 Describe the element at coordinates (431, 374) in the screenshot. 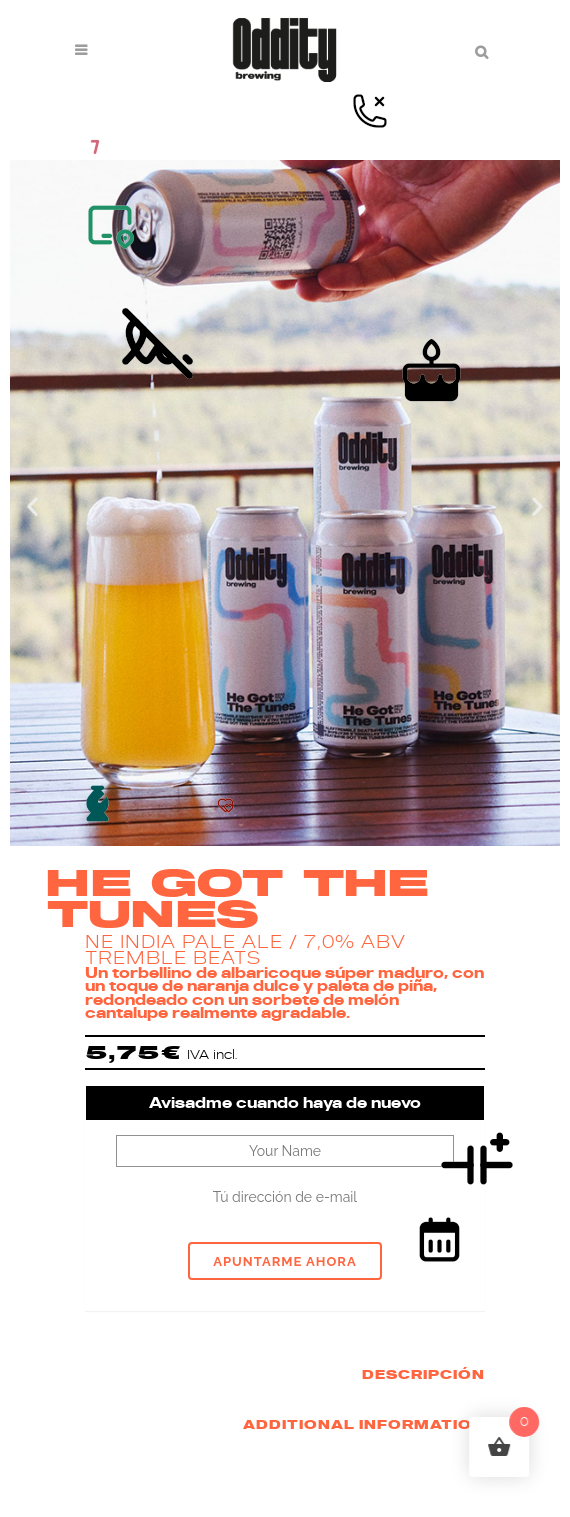

I see `view birthday or celebration reminders` at that location.